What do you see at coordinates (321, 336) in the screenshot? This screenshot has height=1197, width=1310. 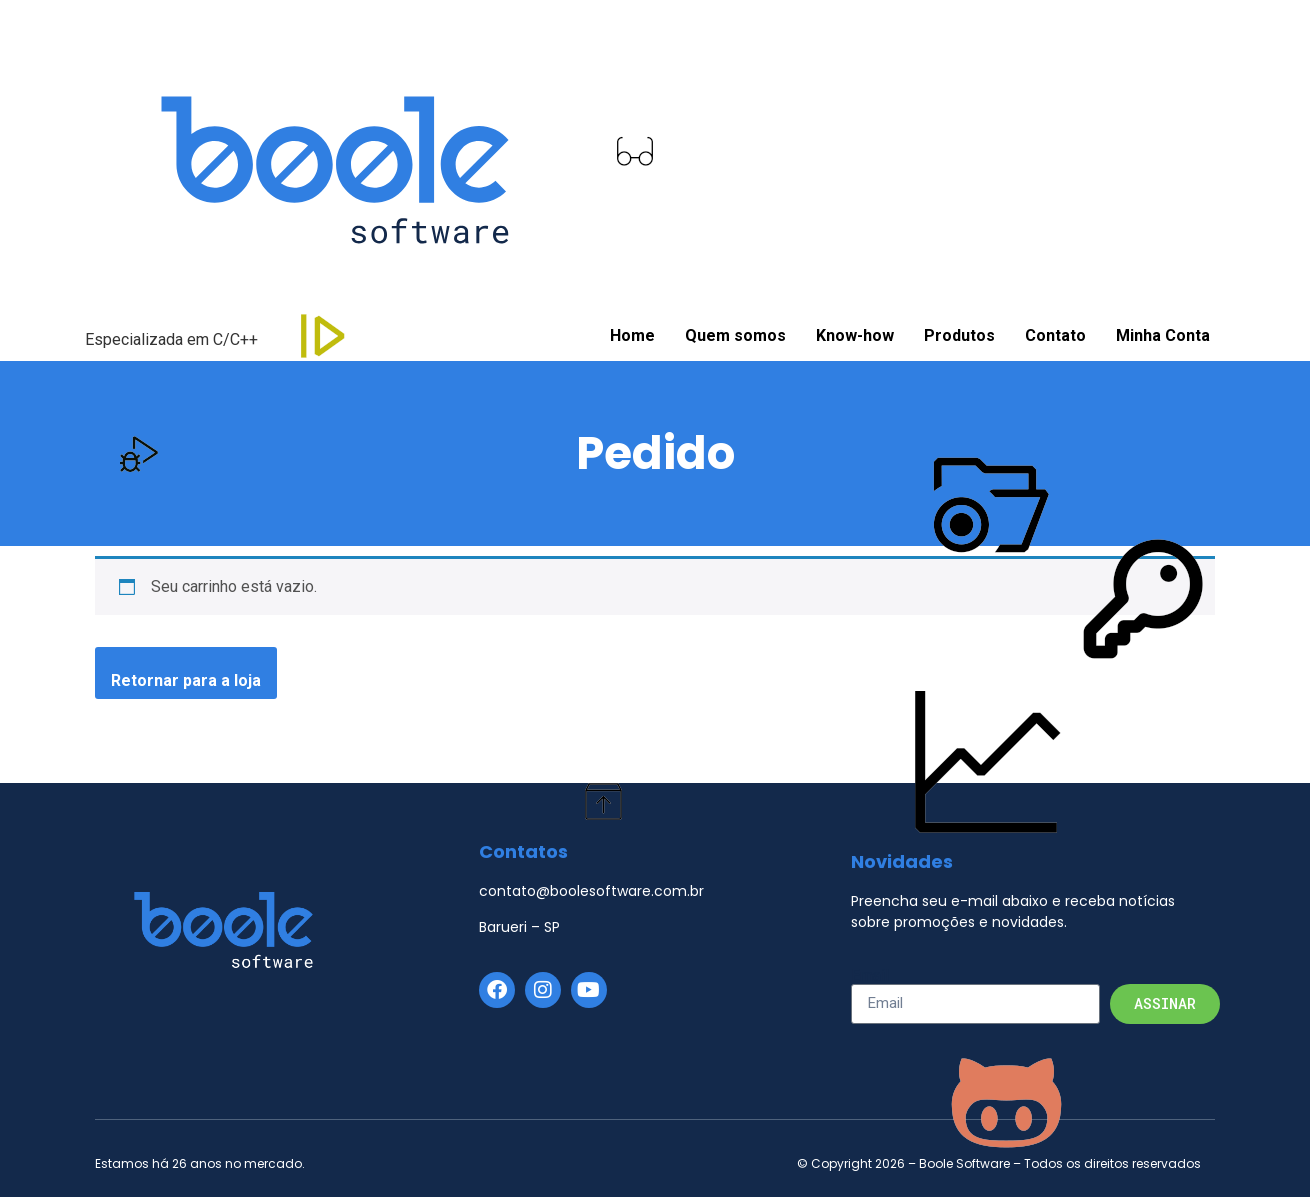 I see `continue debugging to the next breakpoint` at bounding box center [321, 336].